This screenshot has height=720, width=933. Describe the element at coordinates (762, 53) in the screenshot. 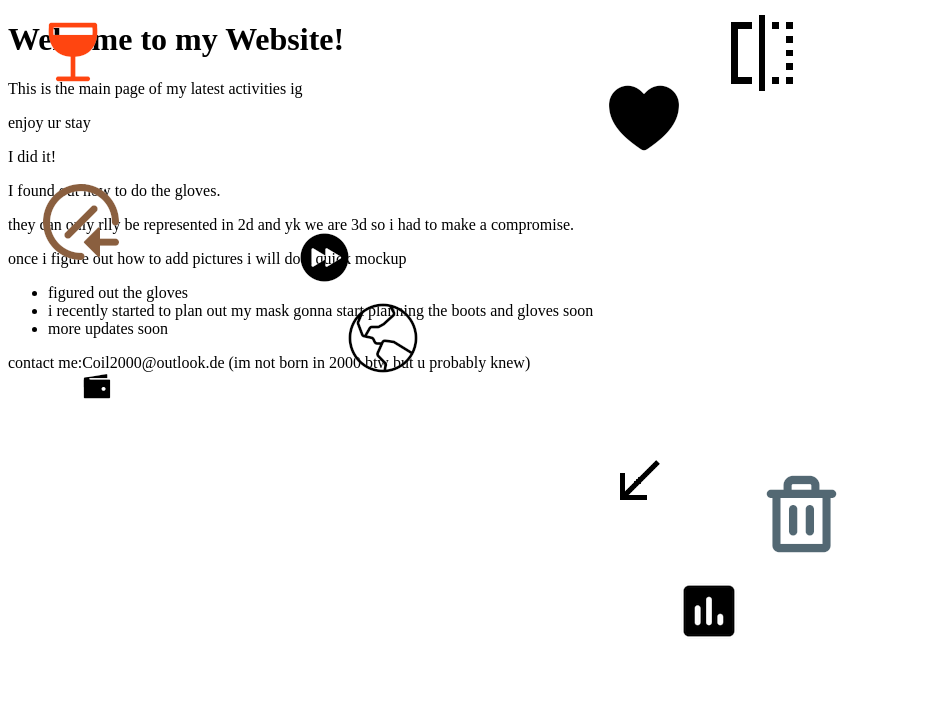

I see `flip image horizontally` at that location.